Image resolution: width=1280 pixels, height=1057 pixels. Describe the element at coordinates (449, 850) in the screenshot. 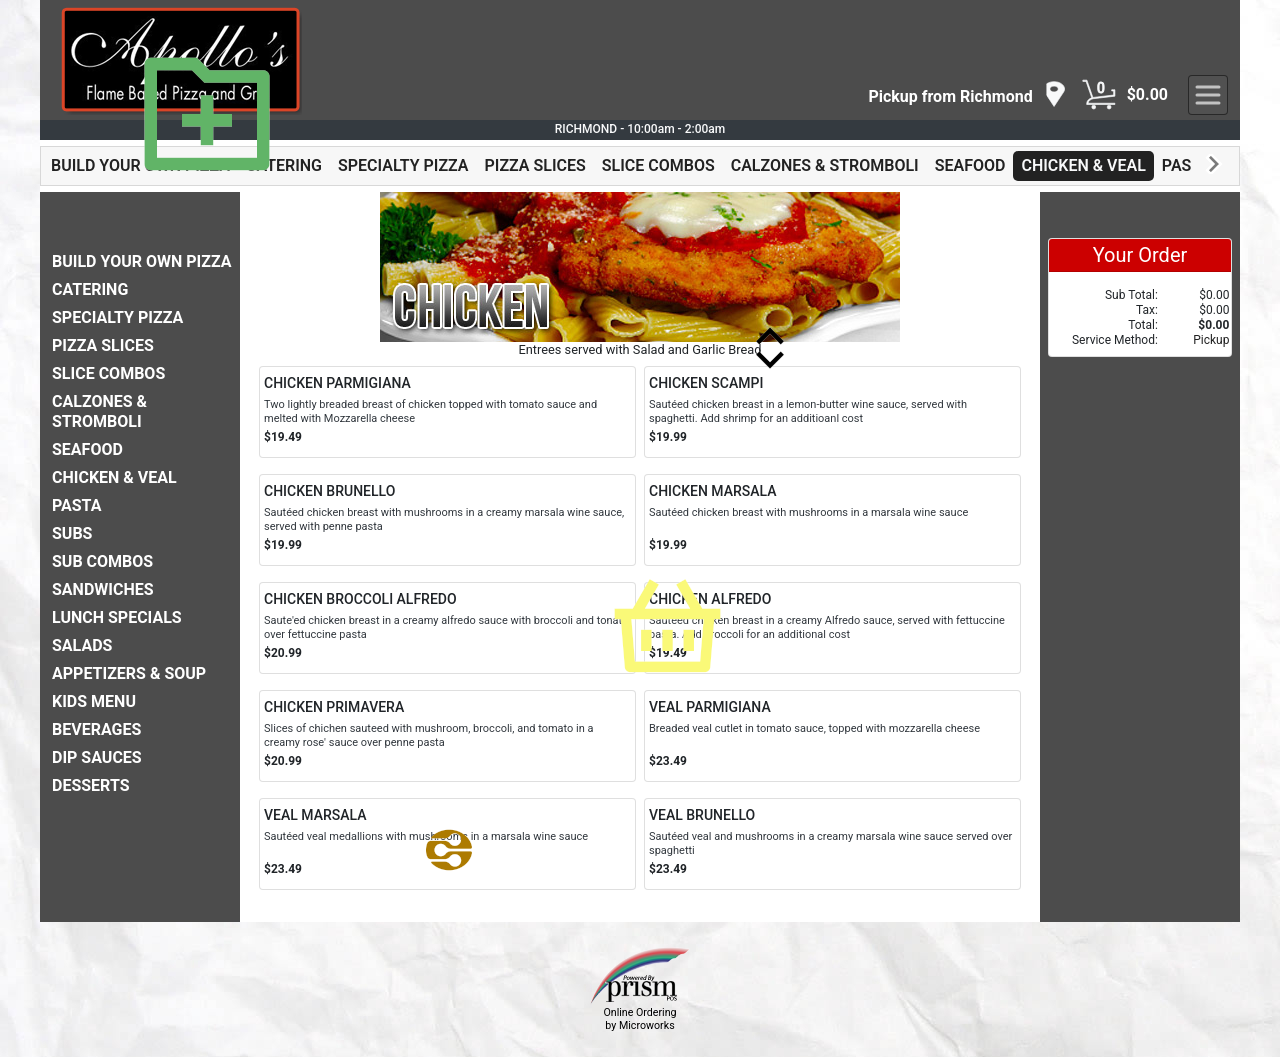

I see `connect to dlna-enabled devices for media streaming` at that location.